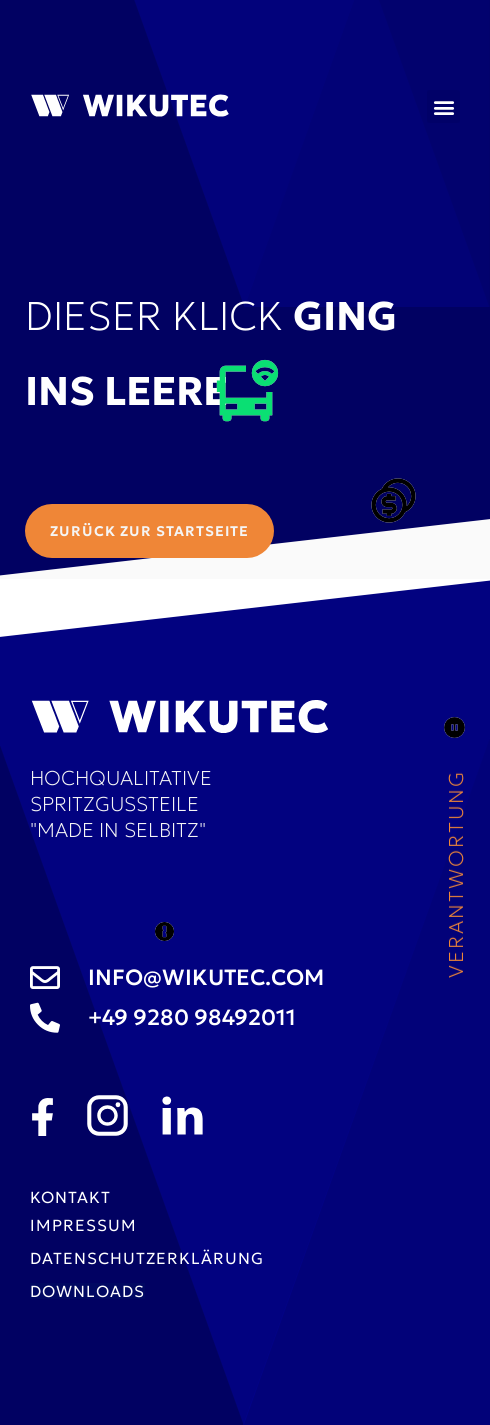  What do you see at coordinates (246, 392) in the screenshot?
I see `indicates bus has wifi available` at bounding box center [246, 392].